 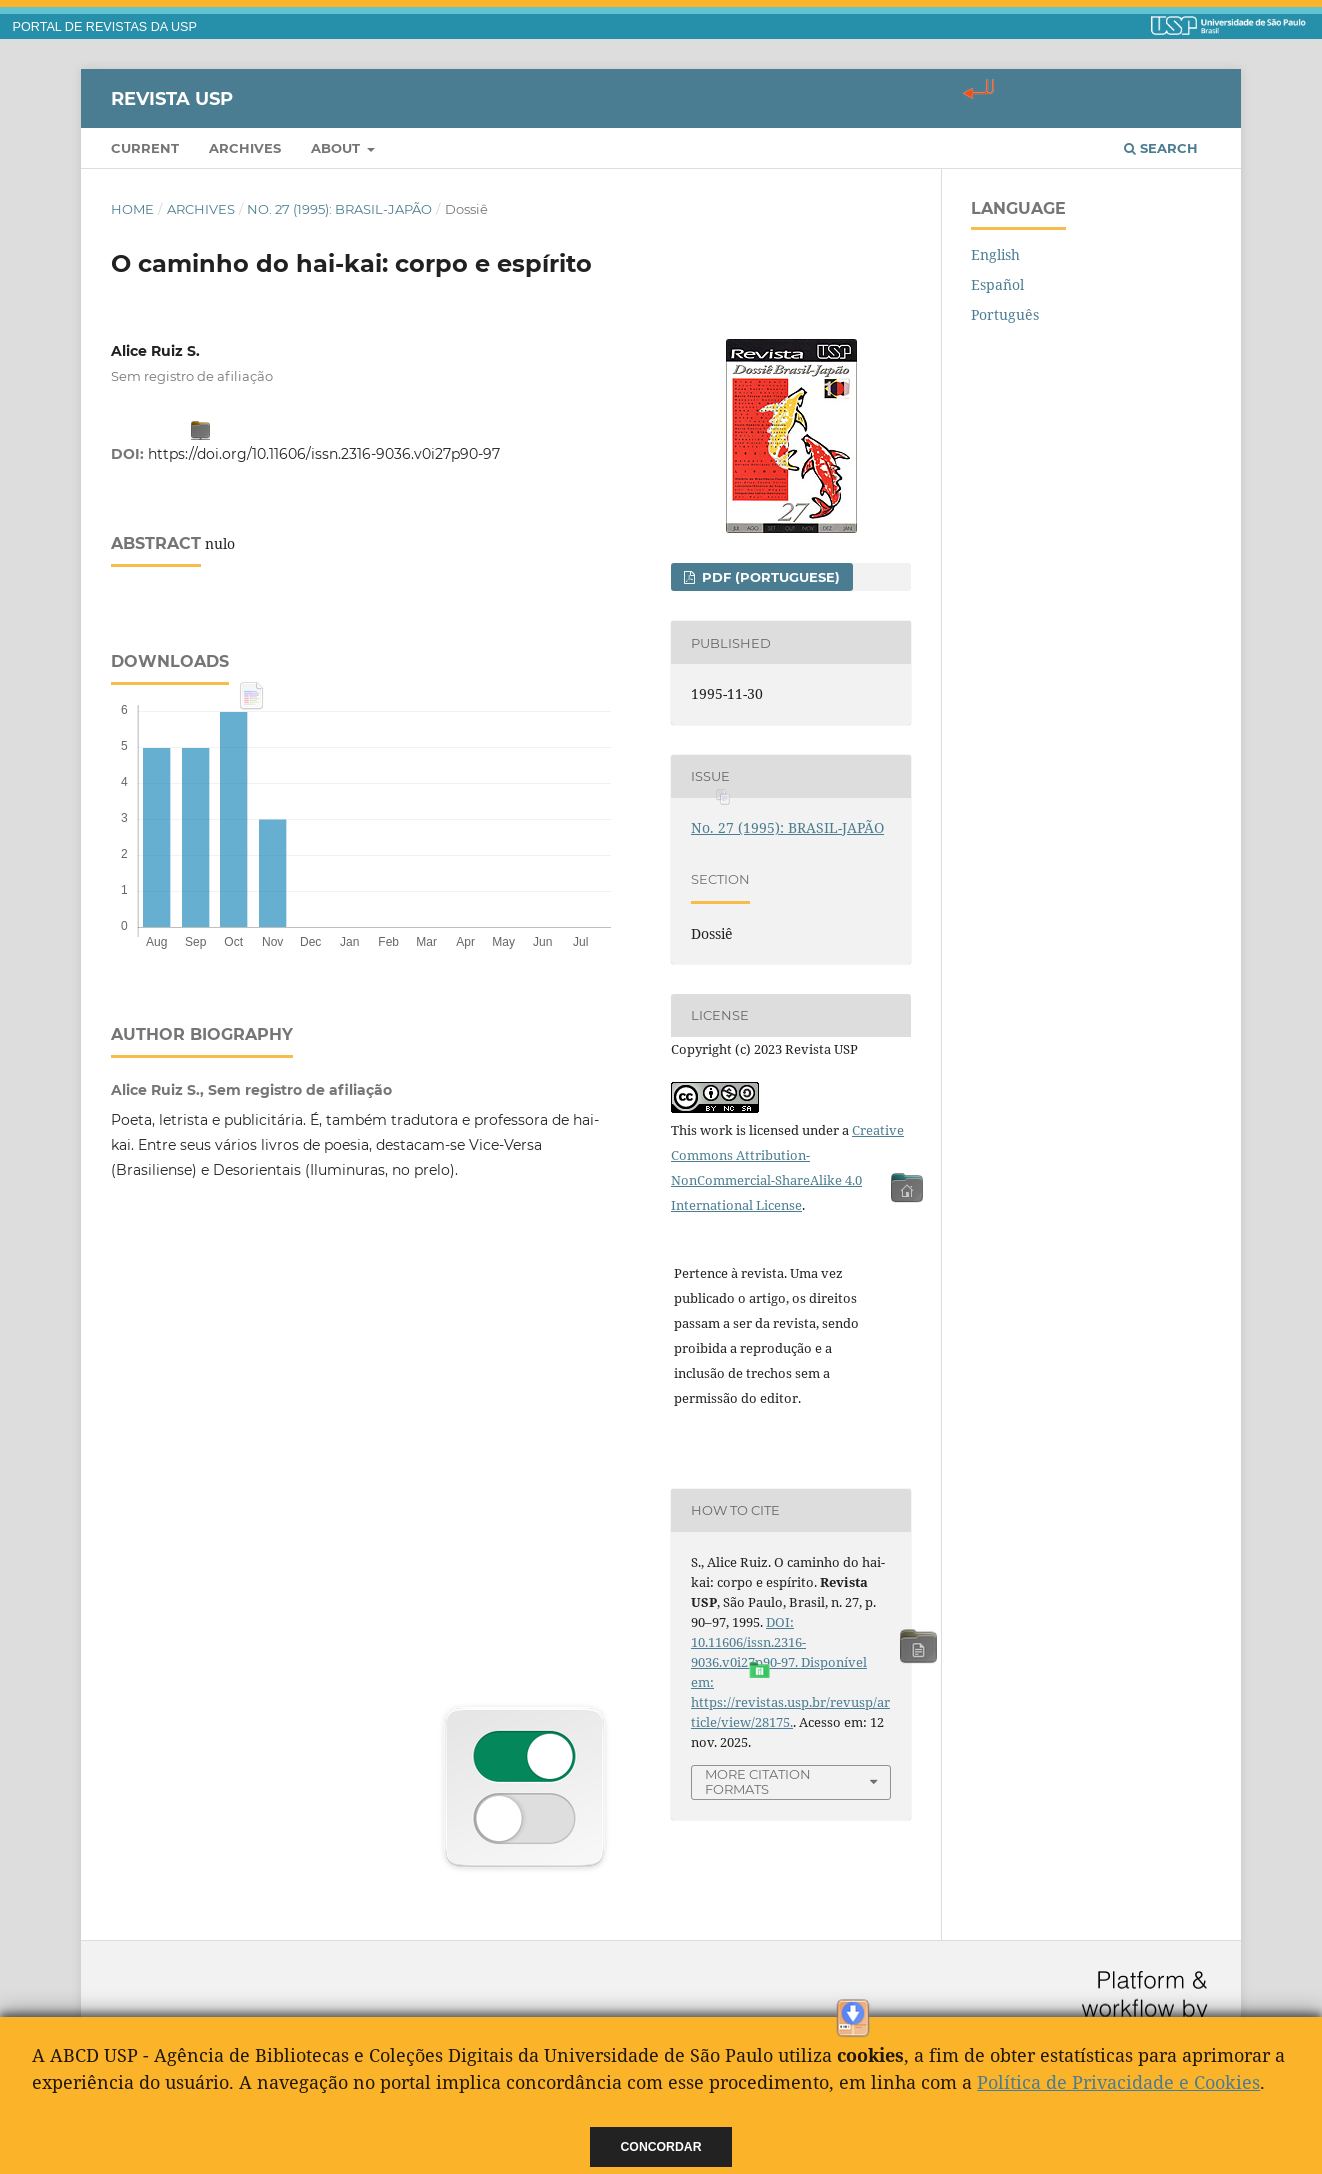 I want to click on access your home folder, so click(x=907, y=1187).